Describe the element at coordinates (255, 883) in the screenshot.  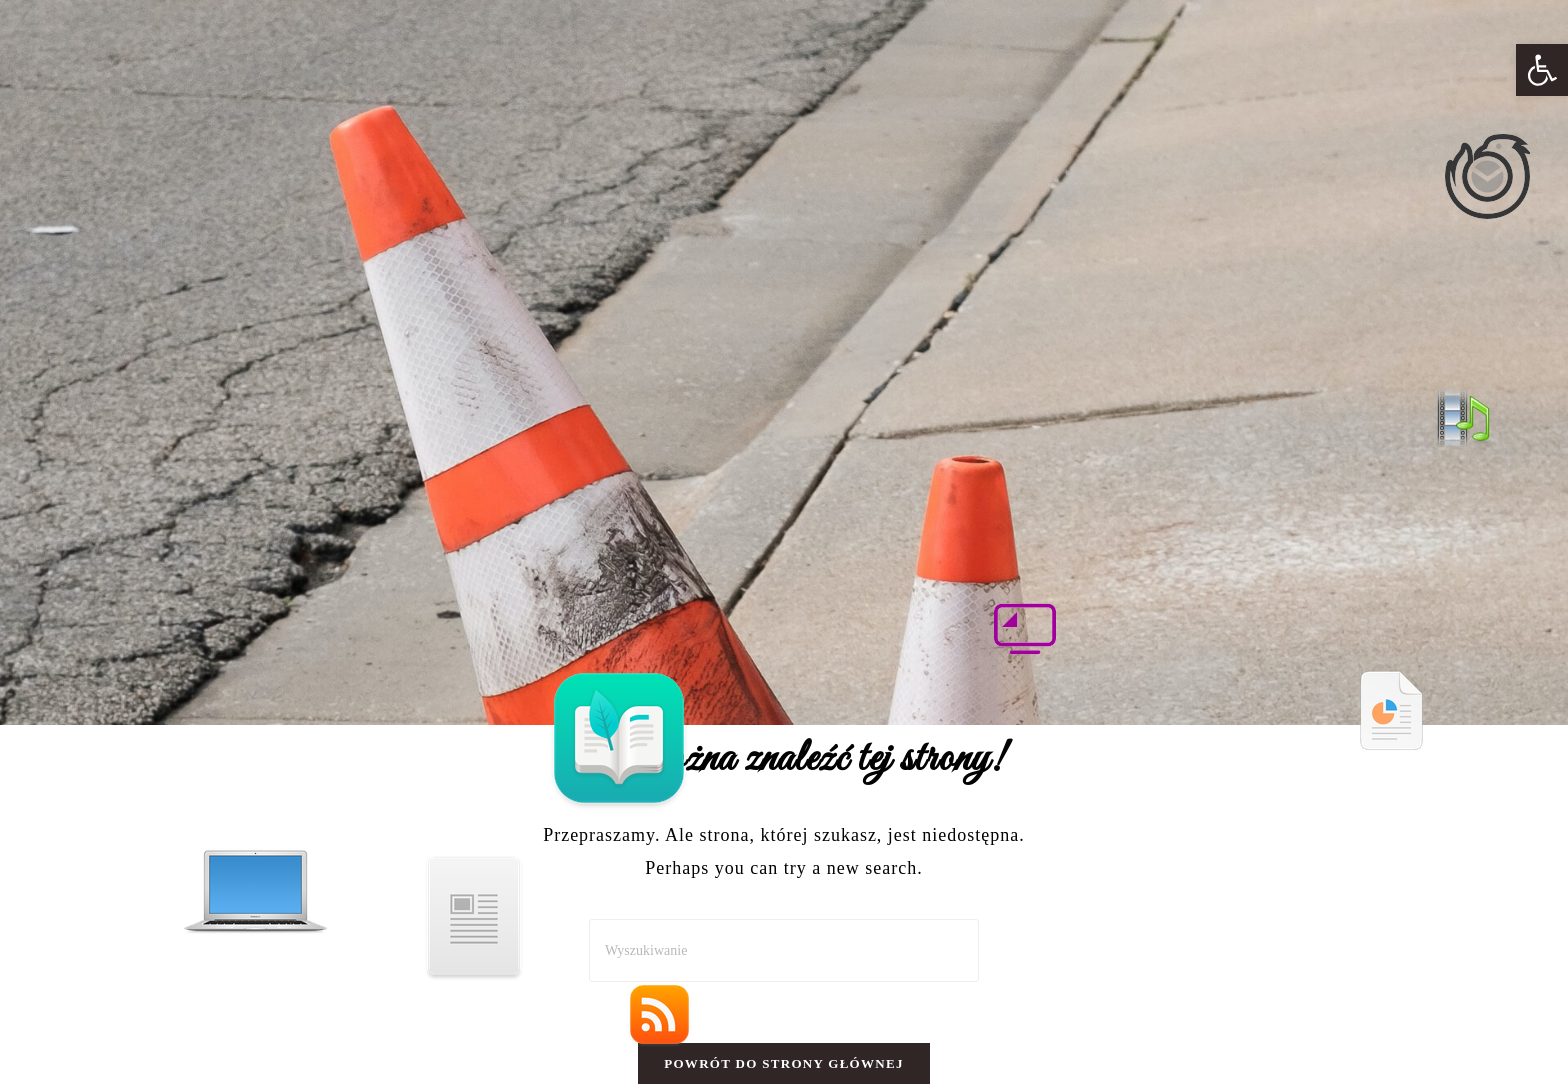
I see `indicates this macbook air in system settings` at that location.